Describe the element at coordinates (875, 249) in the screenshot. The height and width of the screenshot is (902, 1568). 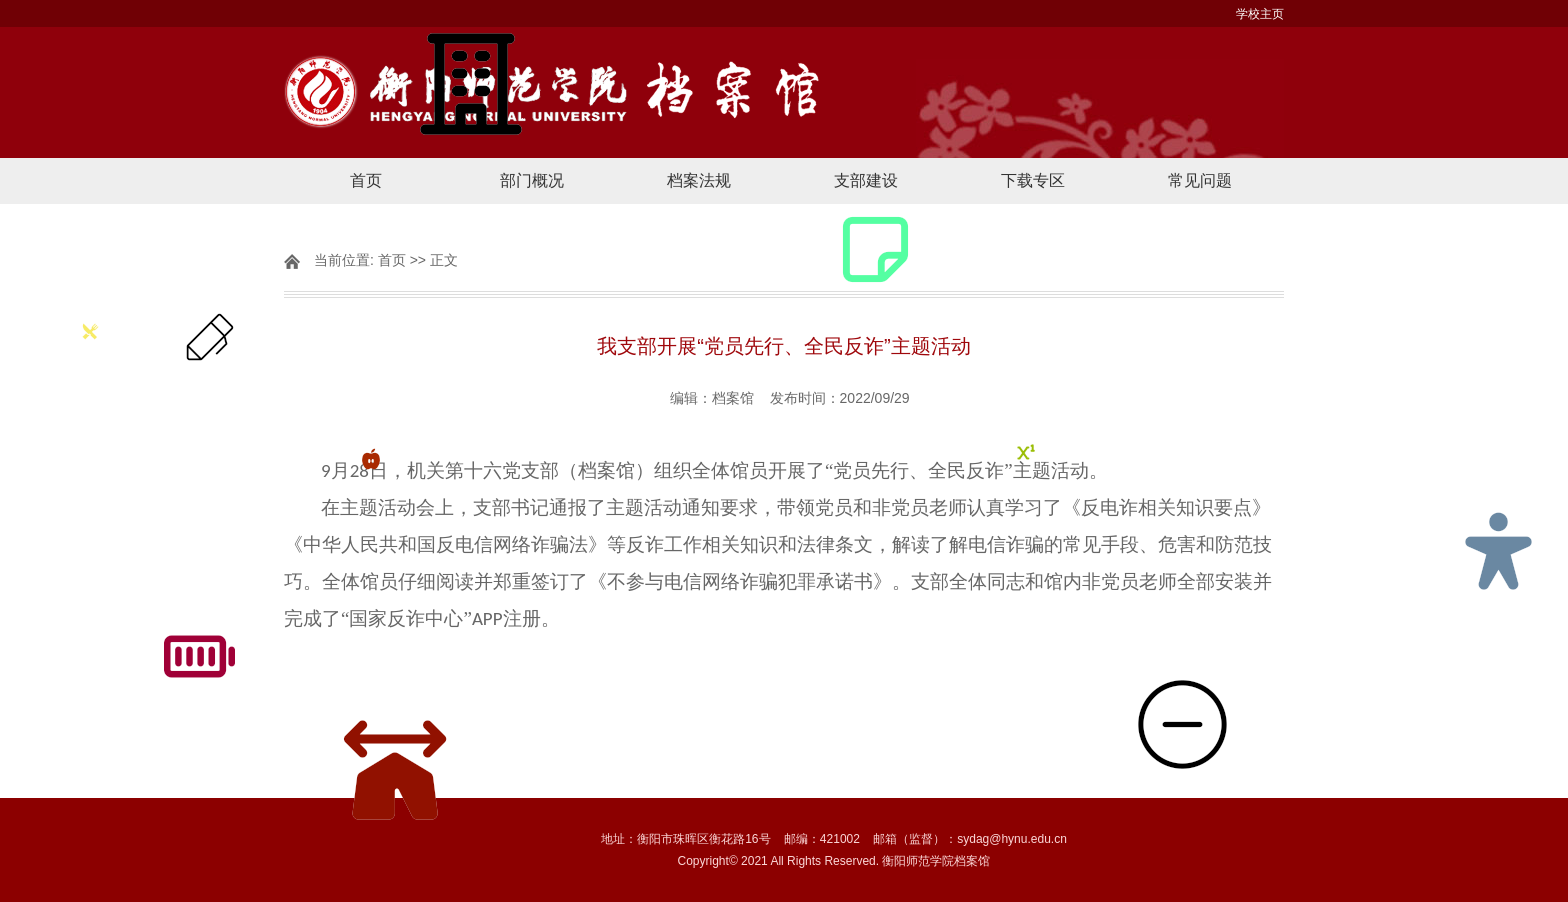
I see `create a new note` at that location.